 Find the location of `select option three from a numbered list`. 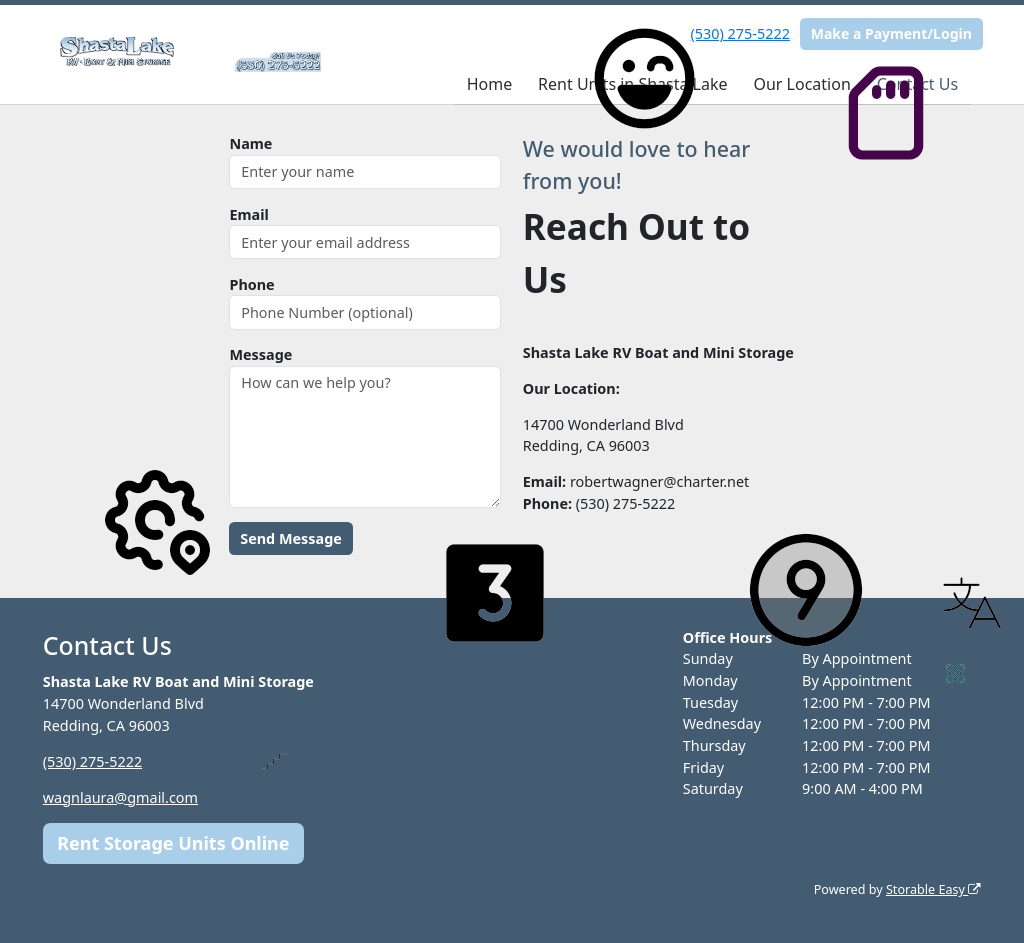

select option three from a numbered list is located at coordinates (495, 593).